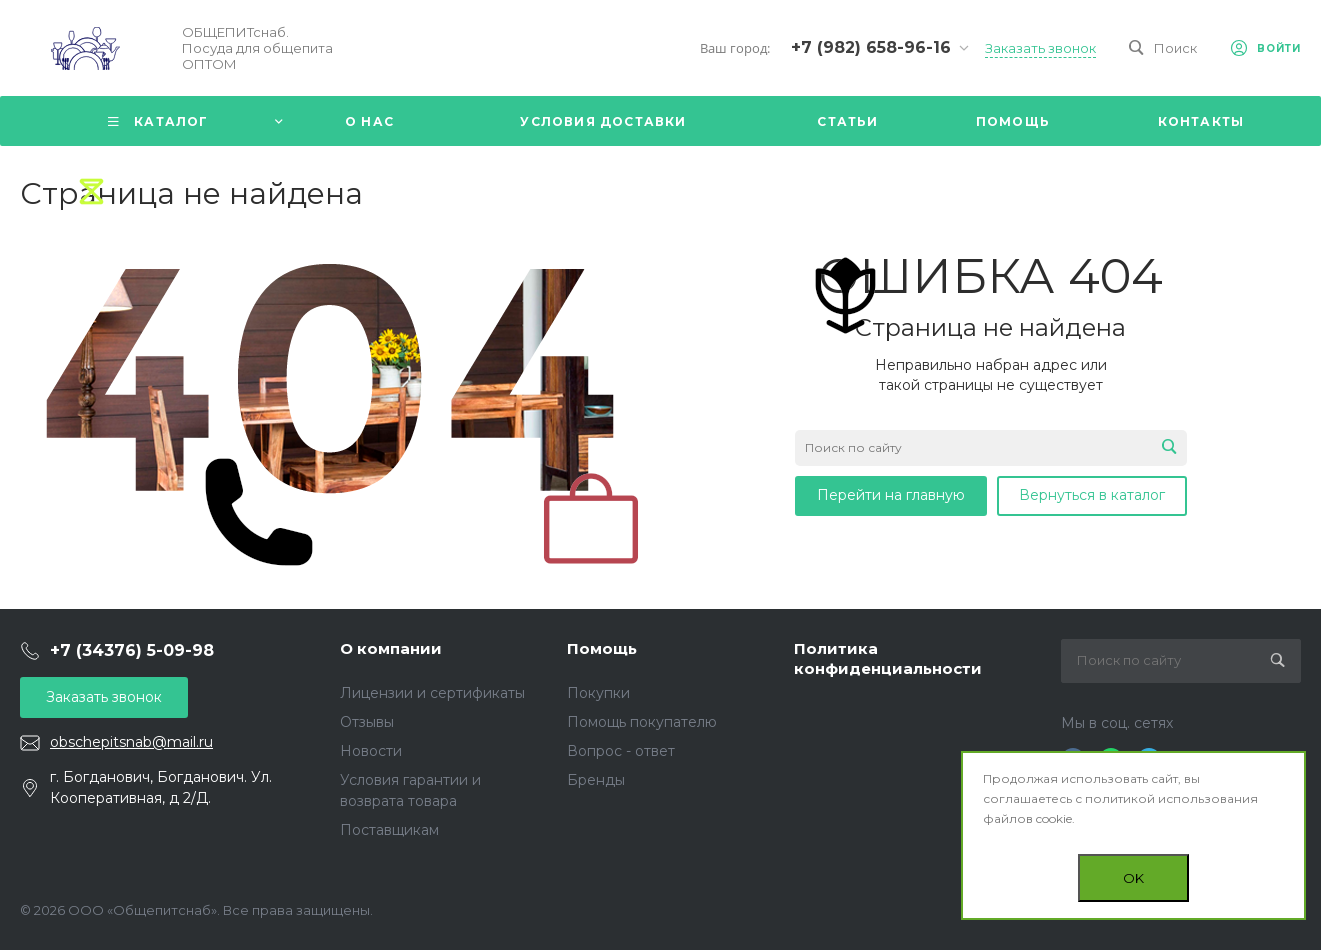 This screenshot has width=1321, height=950. What do you see at coordinates (259, 512) in the screenshot?
I see `make a phone call` at bounding box center [259, 512].